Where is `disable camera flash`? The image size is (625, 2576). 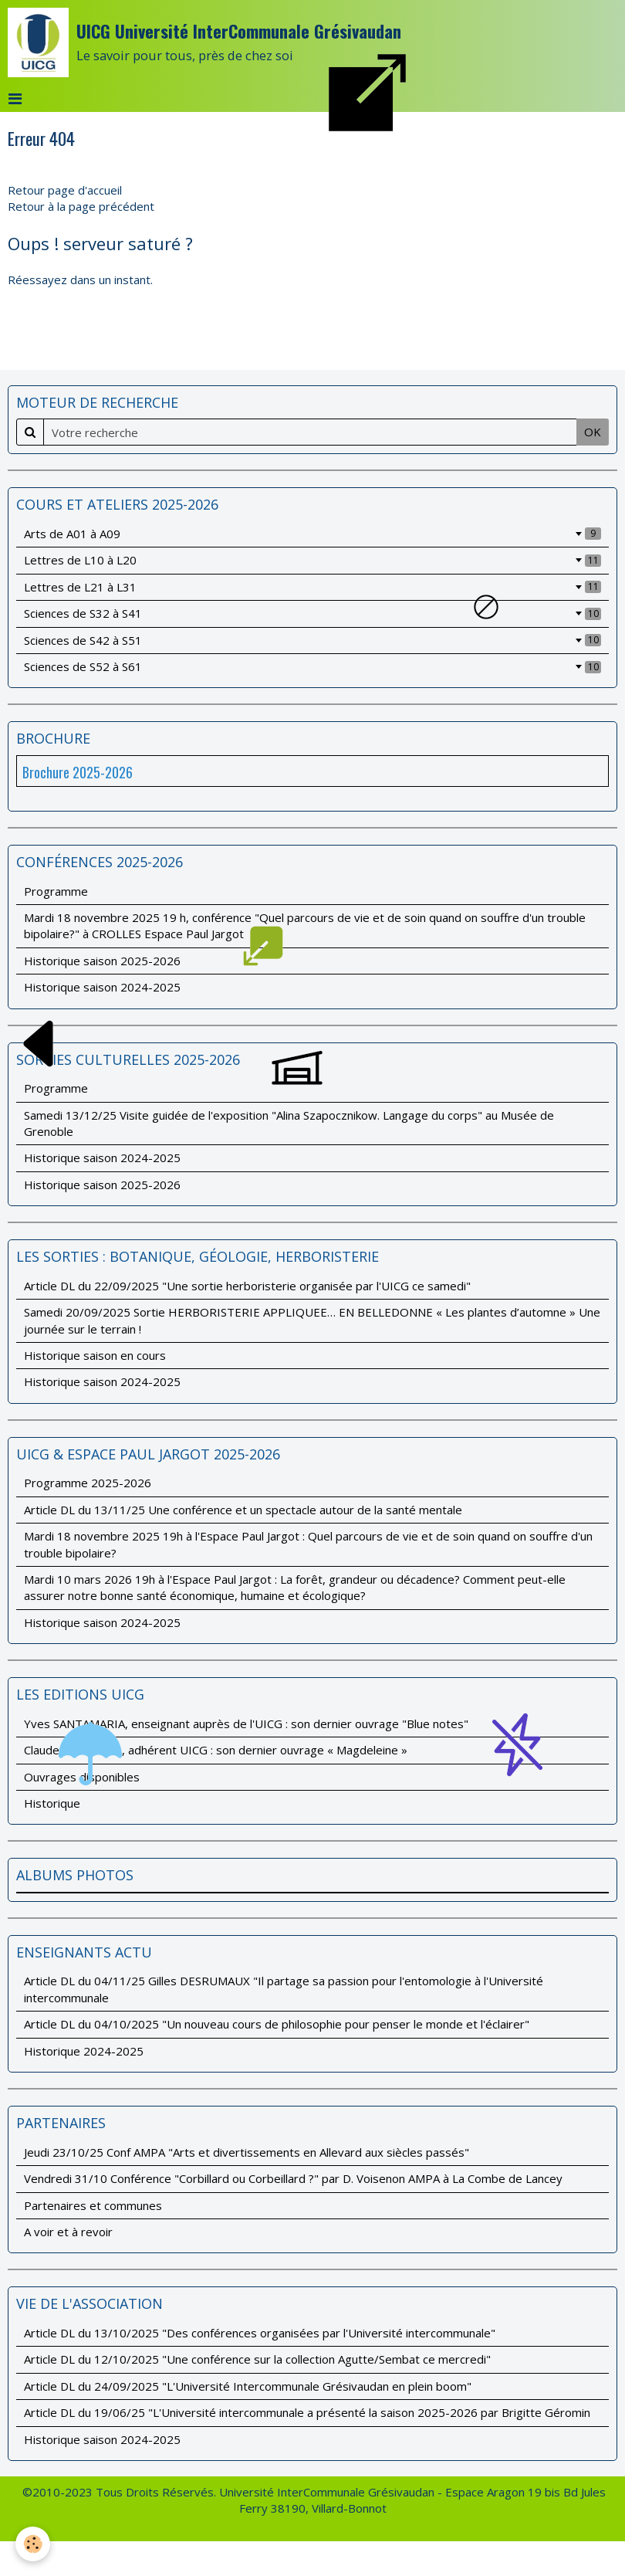 disable camera flash is located at coordinates (517, 1744).